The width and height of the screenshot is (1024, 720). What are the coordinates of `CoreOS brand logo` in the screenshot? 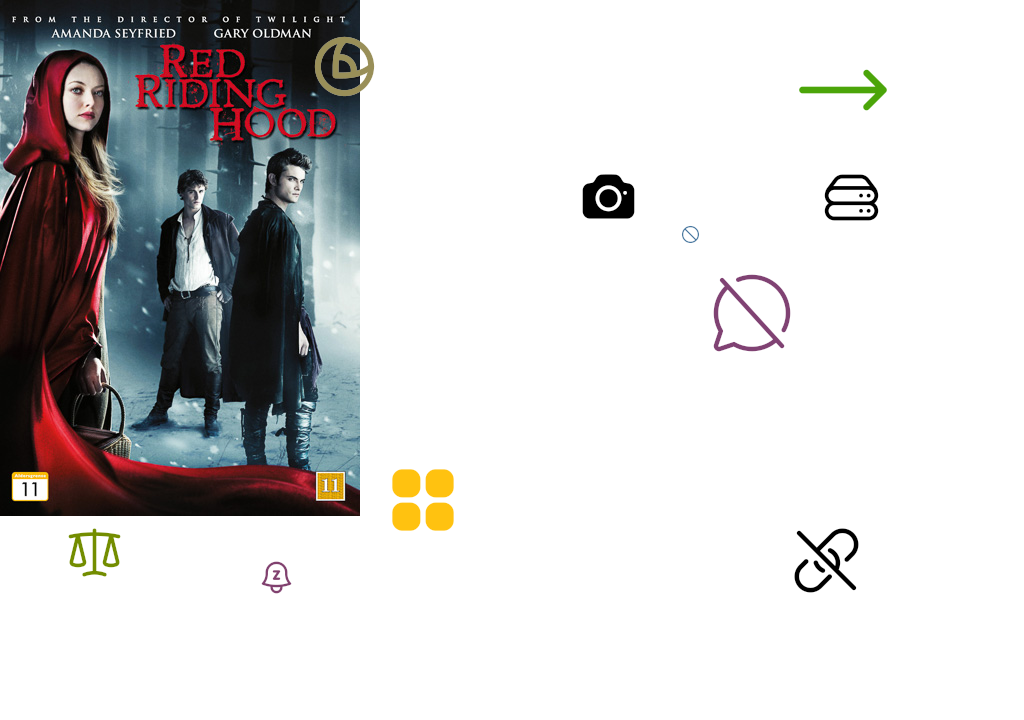 It's located at (344, 66).